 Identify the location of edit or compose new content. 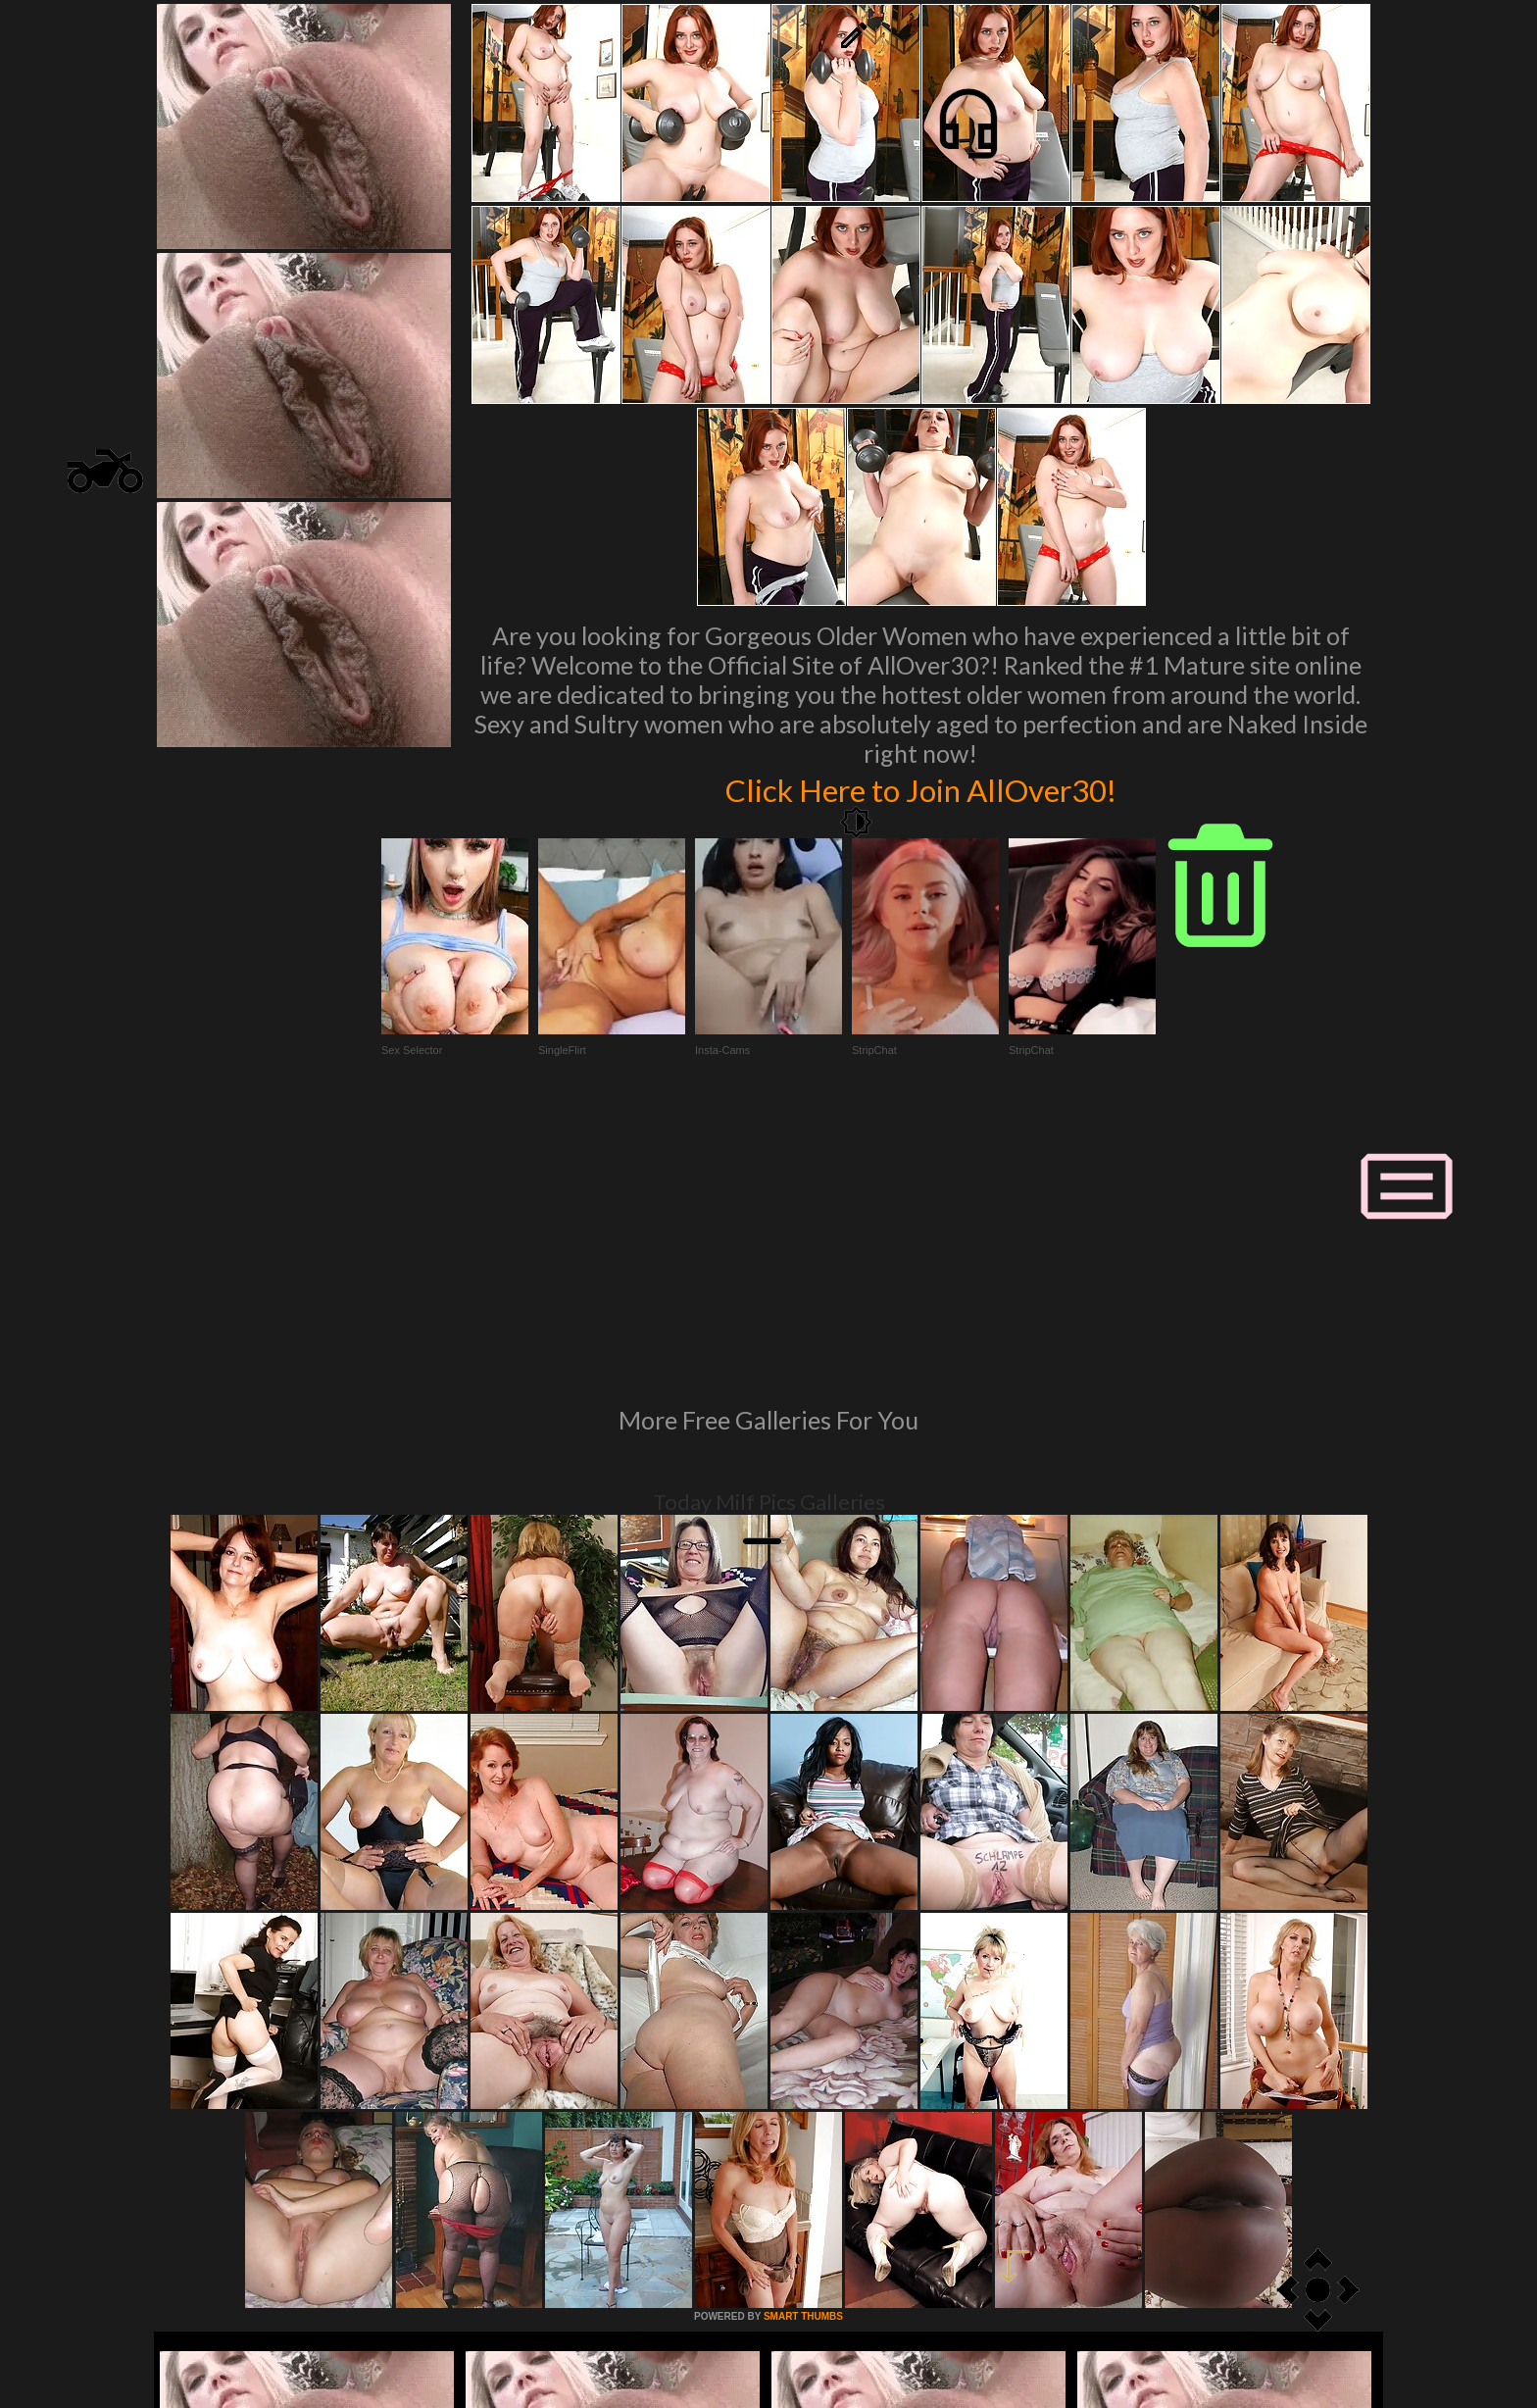
(854, 35).